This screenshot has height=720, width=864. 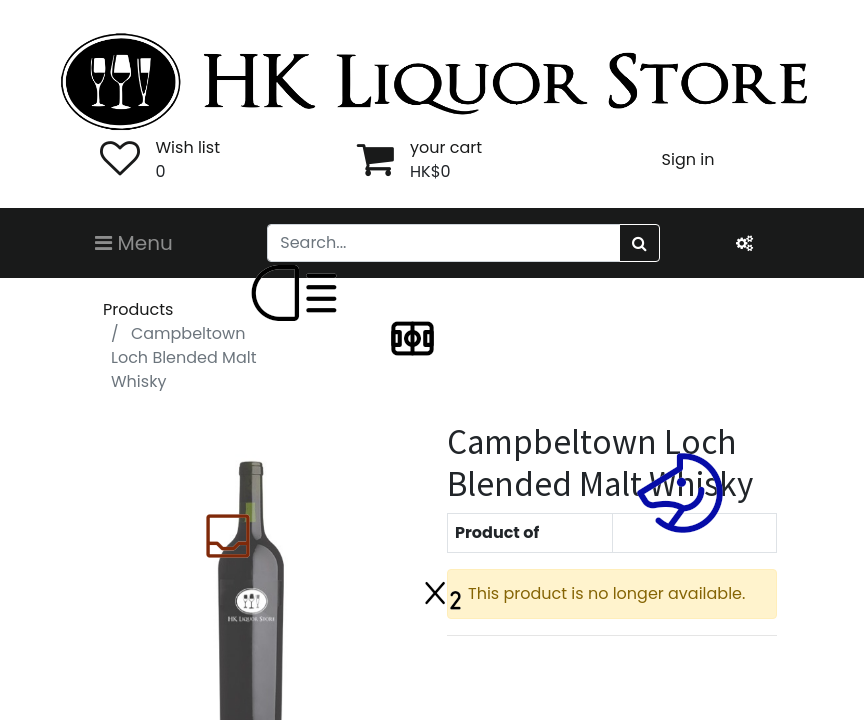 I want to click on access equestrian or horse-related content, so click(x=683, y=493).